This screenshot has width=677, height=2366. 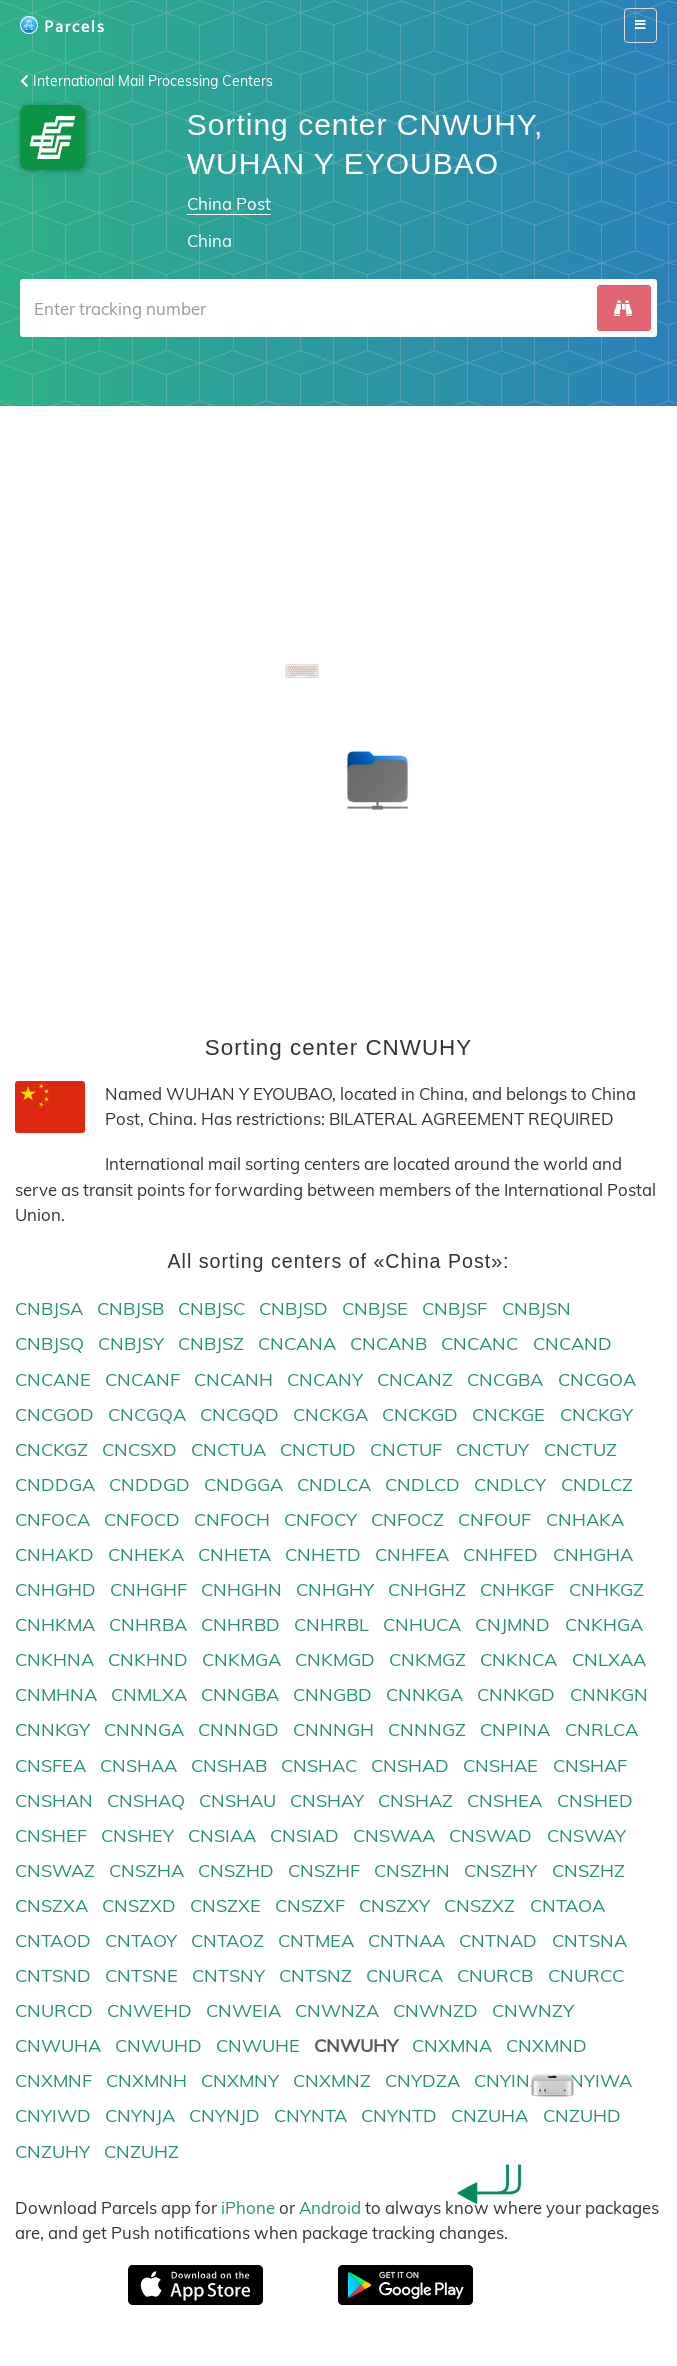 What do you see at coordinates (377, 779) in the screenshot?
I see `access a remote or network folder` at bounding box center [377, 779].